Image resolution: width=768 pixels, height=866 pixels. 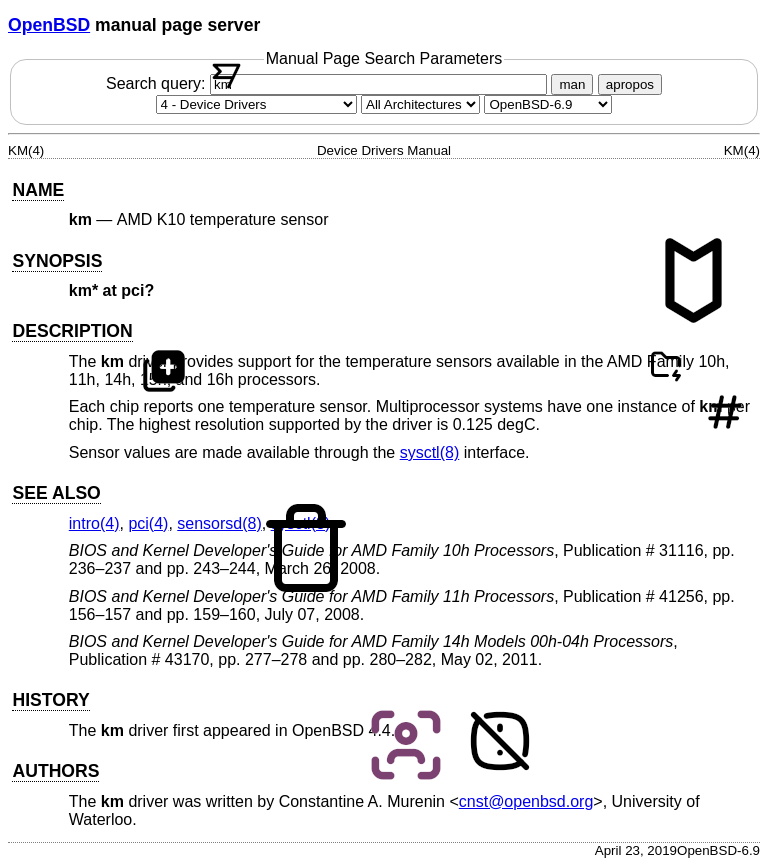 I want to click on flag or bookmark an item, so click(x=225, y=74).